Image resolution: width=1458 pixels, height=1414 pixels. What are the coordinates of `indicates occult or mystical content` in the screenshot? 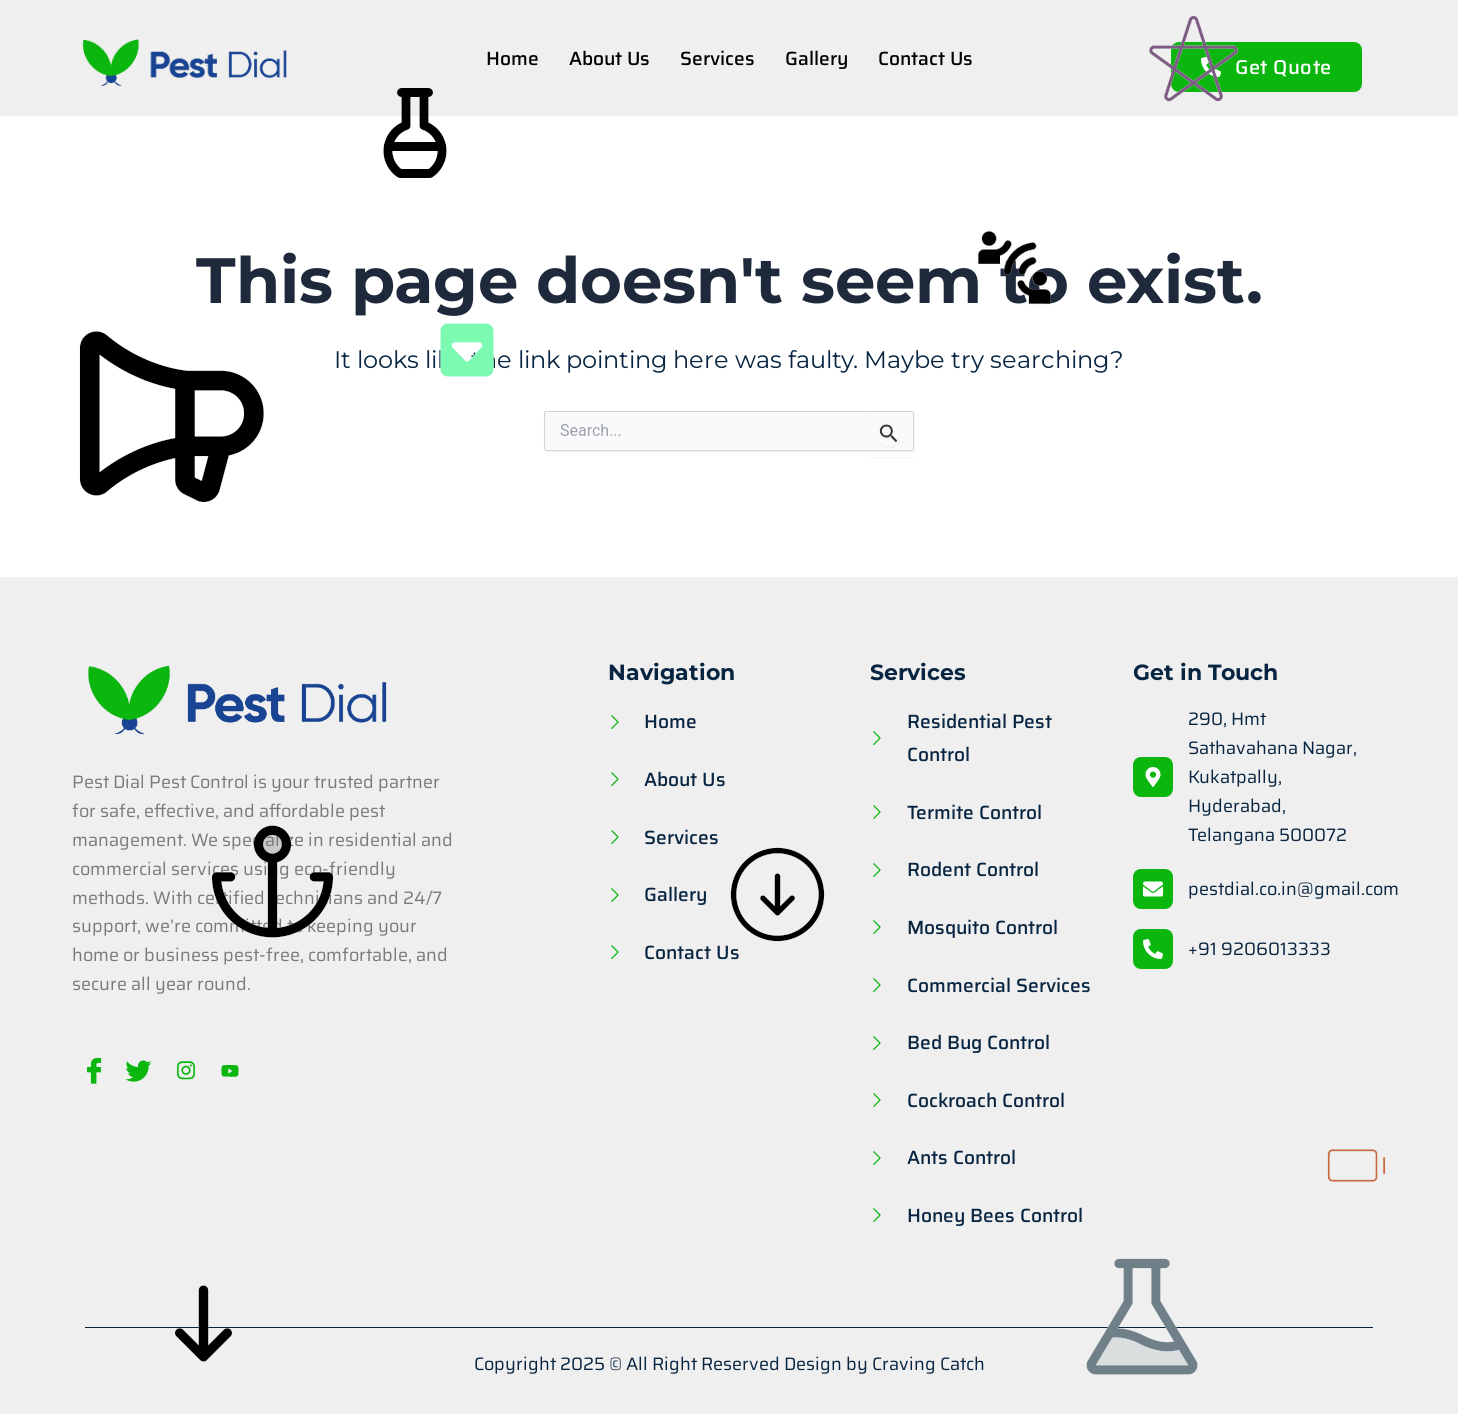 It's located at (1193, 63).